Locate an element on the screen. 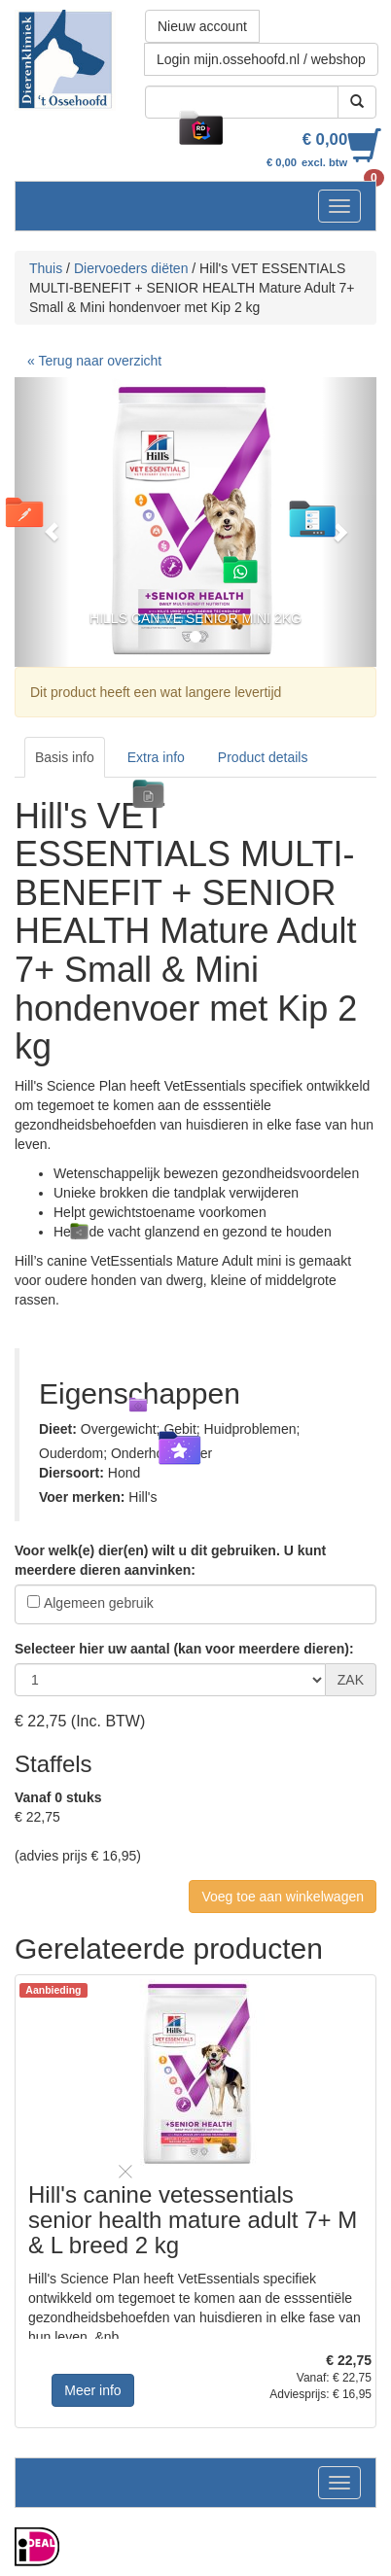 The width and height of the screenshot is (391, 2576). folder containing Postman API development files is located at coordinates (24, 513).